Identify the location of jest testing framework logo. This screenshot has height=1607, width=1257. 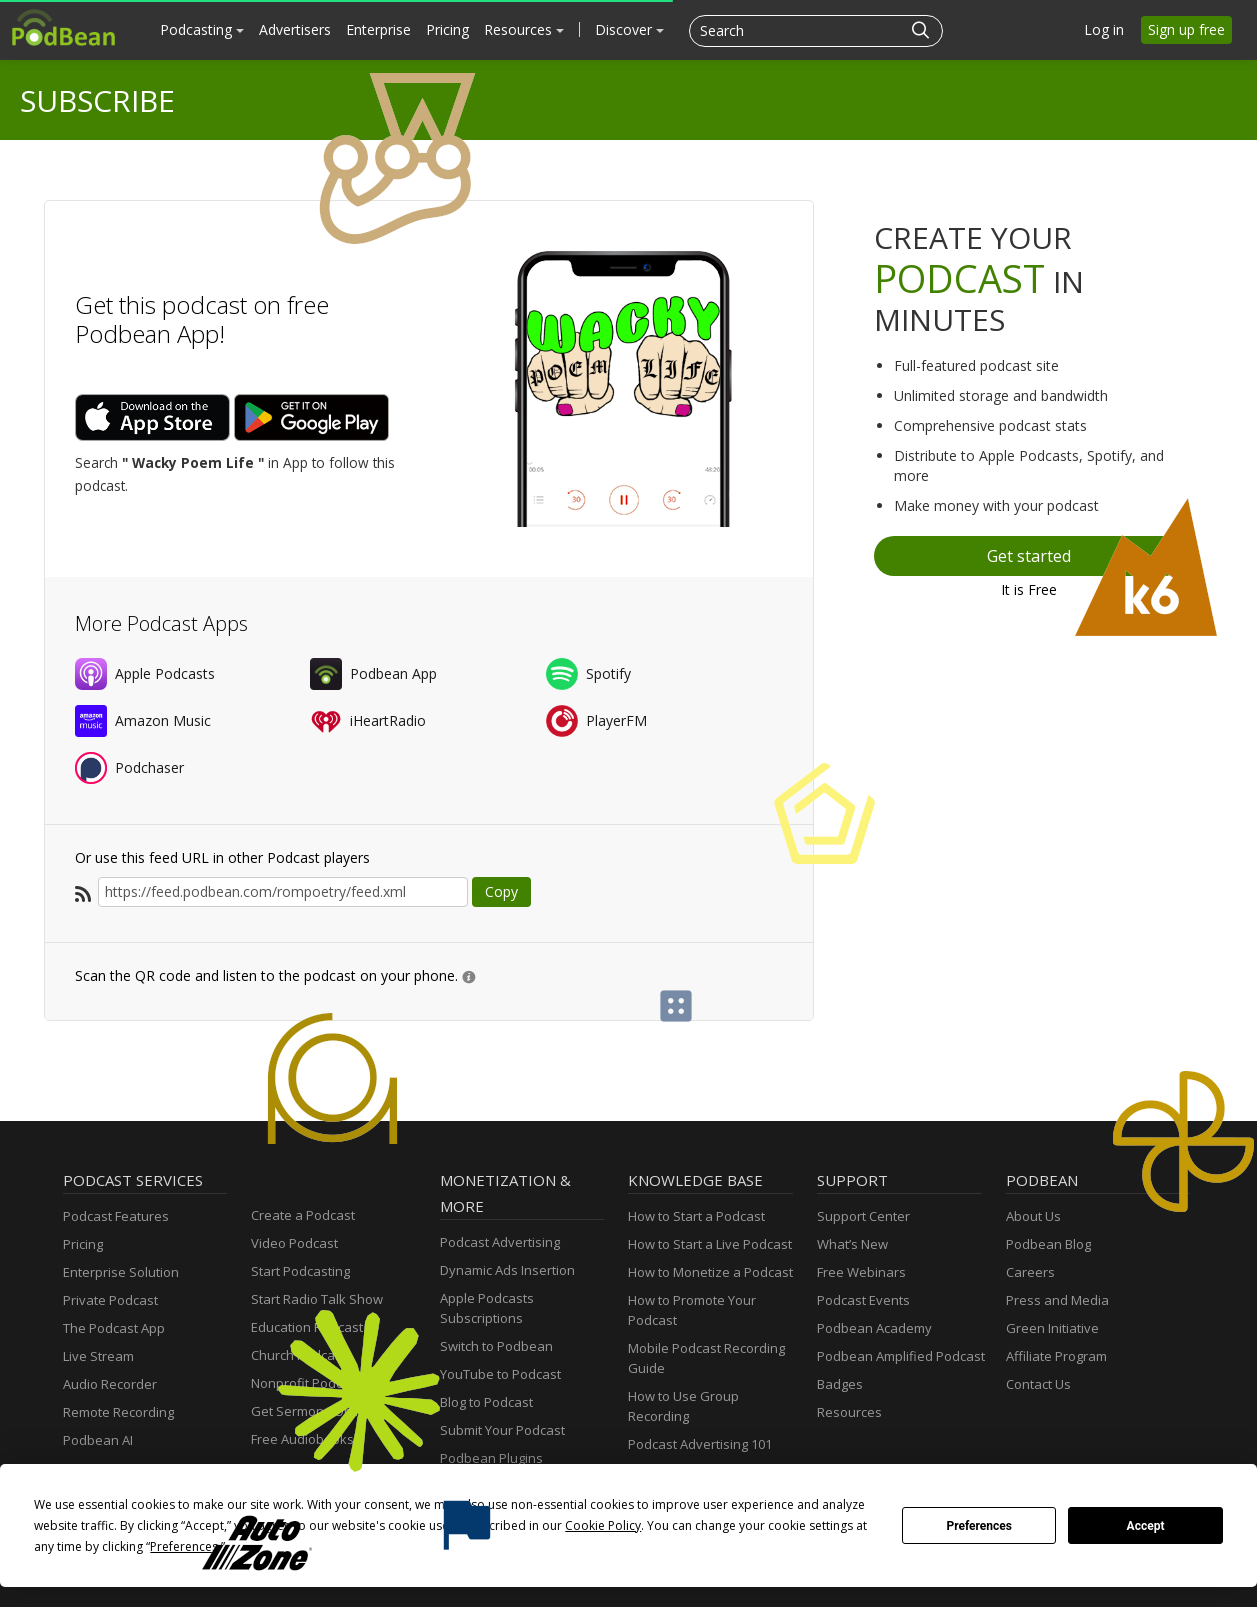
(397, 158).